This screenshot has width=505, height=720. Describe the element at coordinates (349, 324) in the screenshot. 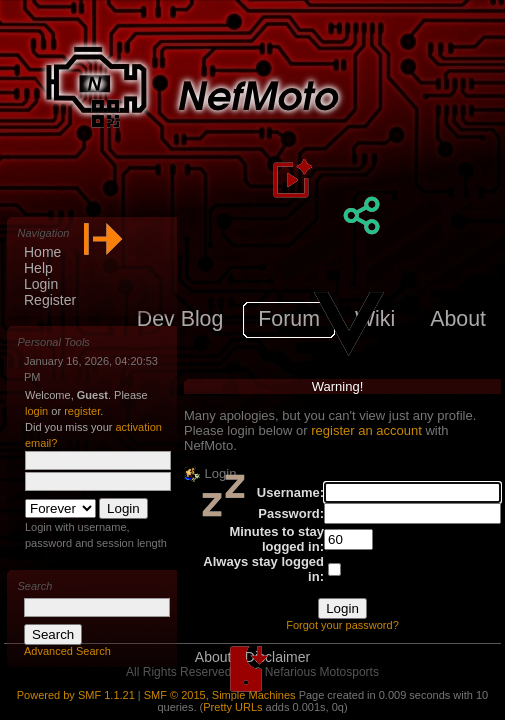

I see `vitess database clustering platform logo` at that location.